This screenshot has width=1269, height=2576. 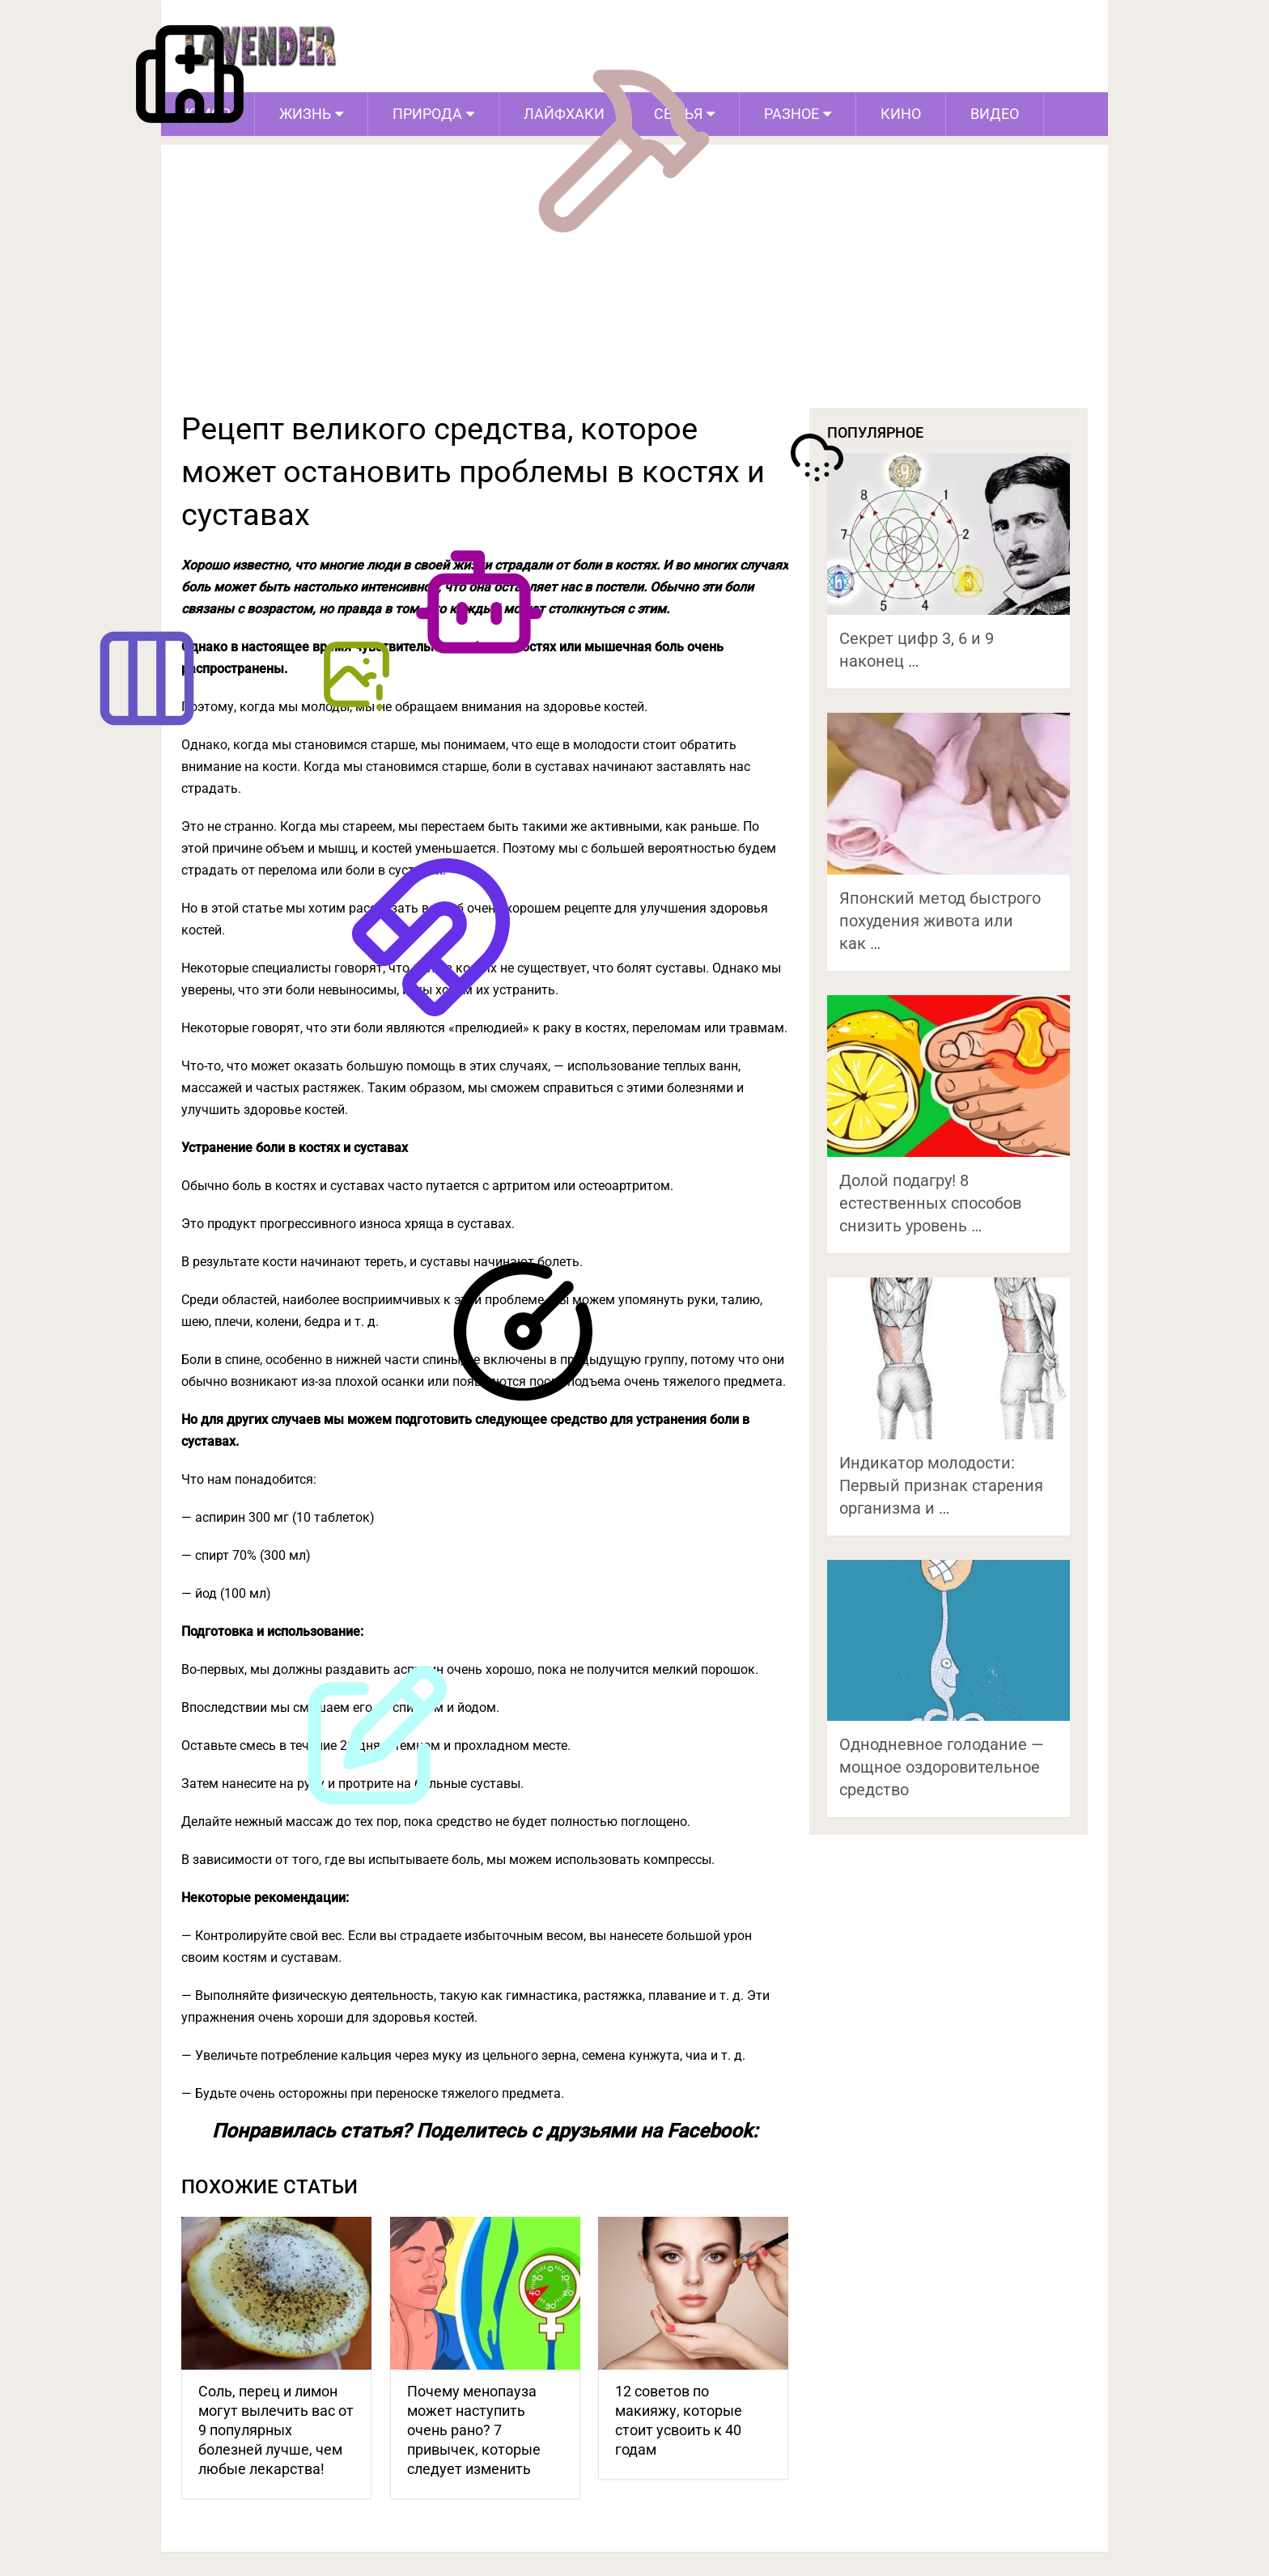 I want to click on switch to three-column layout, so click(x=146, y=678).